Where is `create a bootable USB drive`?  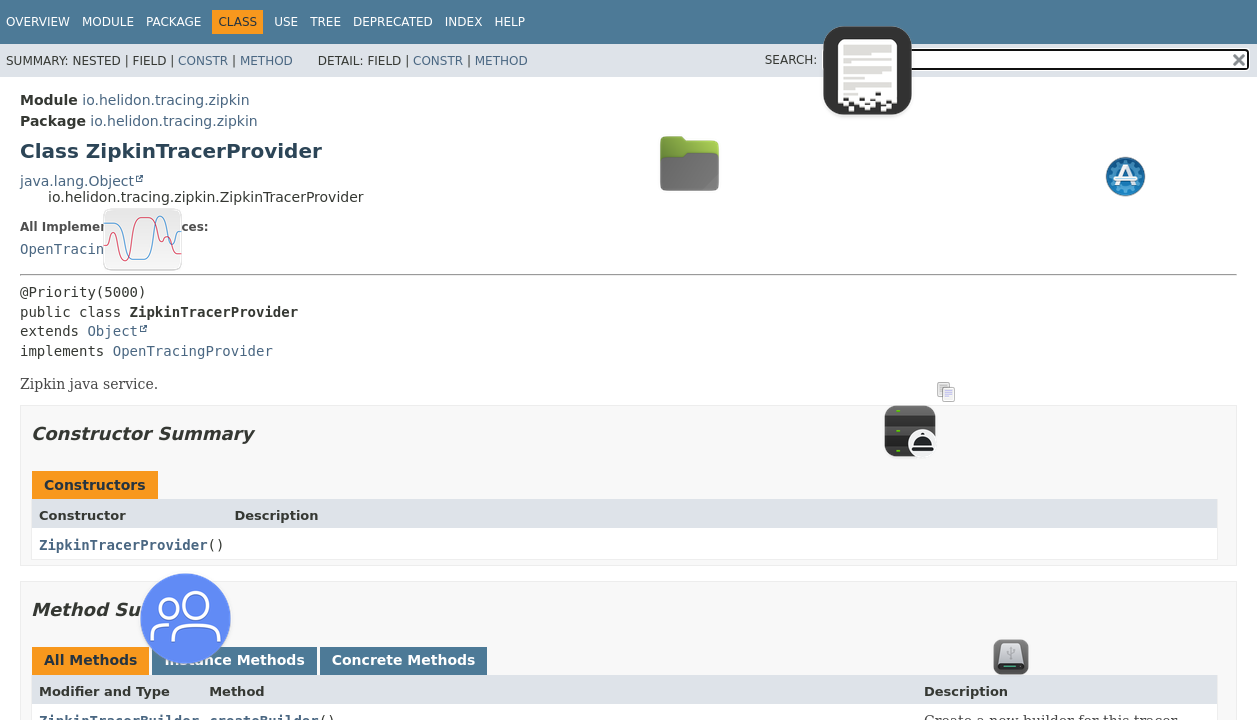 create a bootable USB drive is located at coordinates (1011, 657).